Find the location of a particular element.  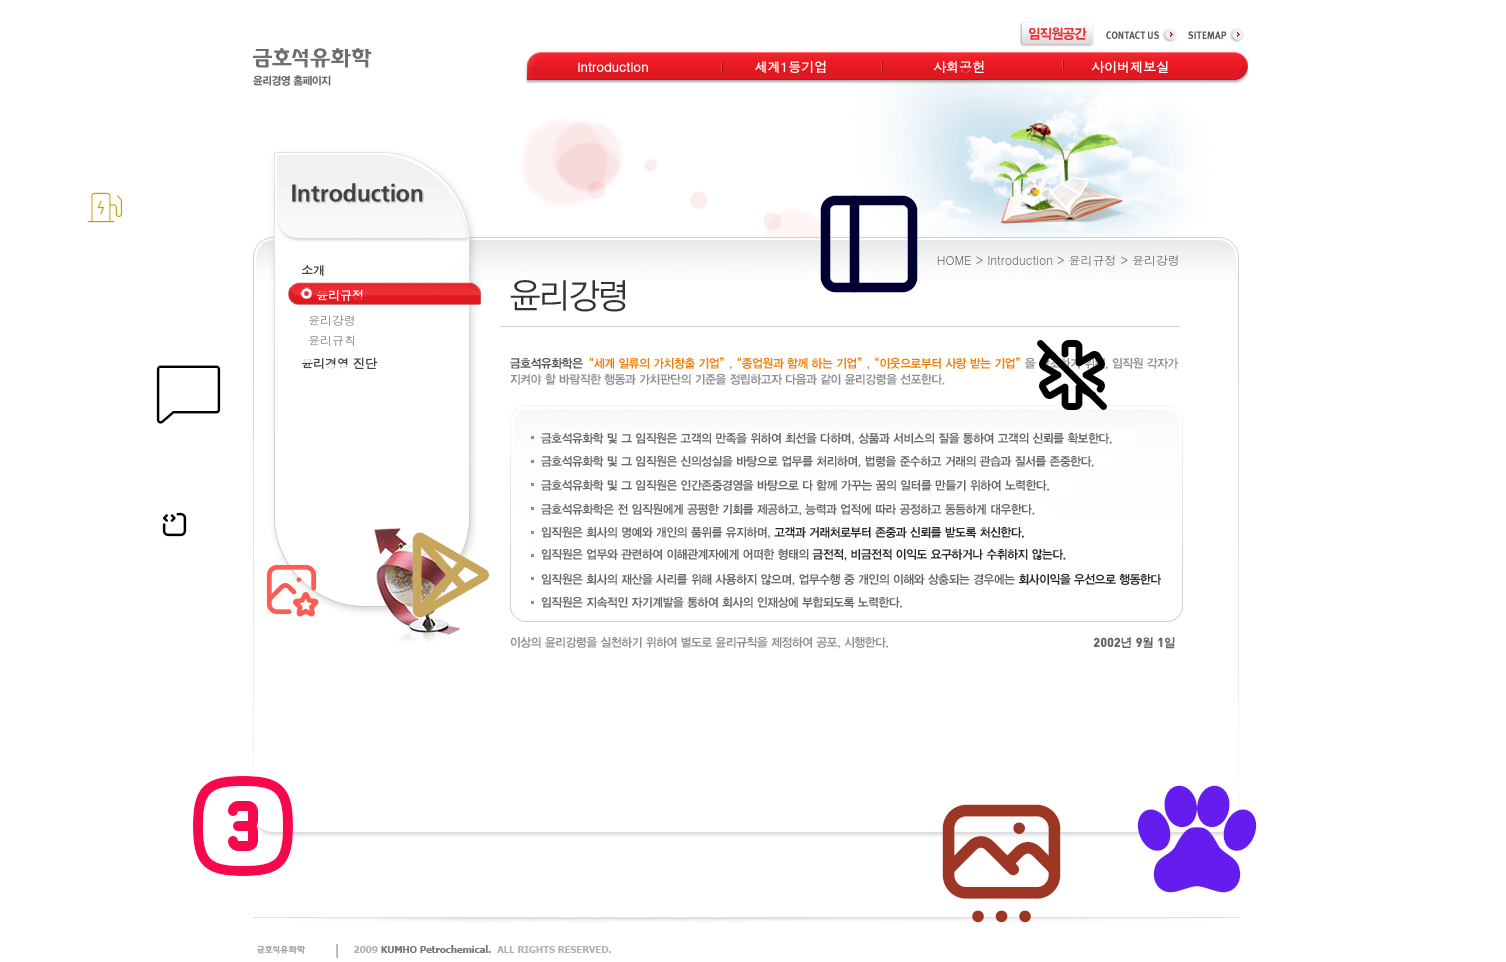

find nearby EV charging stations is located at coordinates (103, 207).